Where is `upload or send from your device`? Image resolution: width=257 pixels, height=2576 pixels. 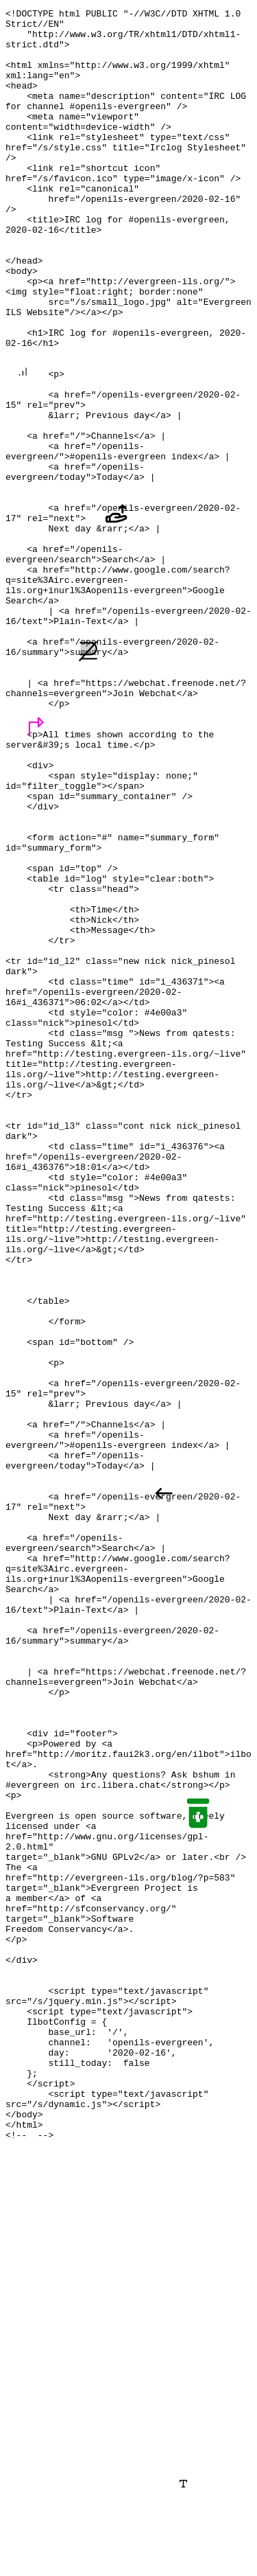
upload or send from your device is located at coordinates (117, 514).